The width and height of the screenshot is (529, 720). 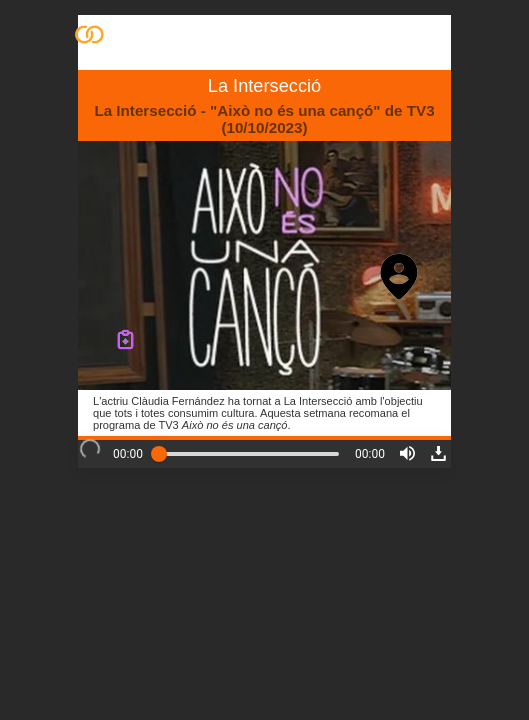 What do you see at coordinates (399, 277) in the screenshot?
I see `view a contact's location on the map` at bounding box center [399, 277].